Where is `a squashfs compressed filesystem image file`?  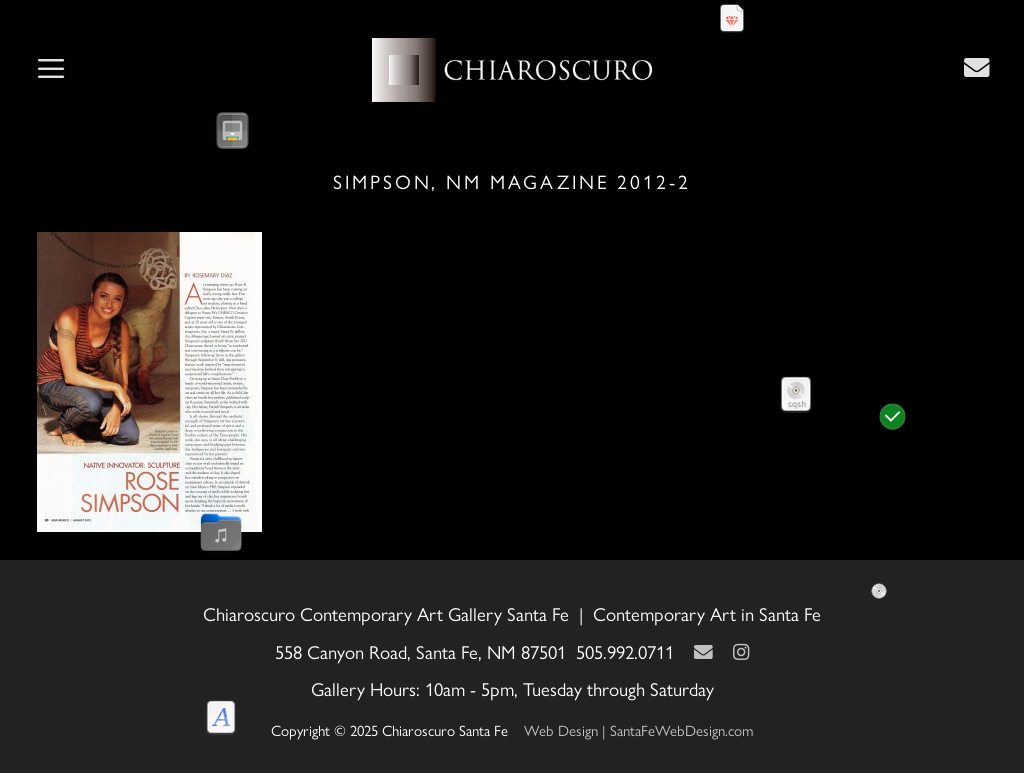 a squashfs compressed filesystem image file is located at coordinates (796, 394).